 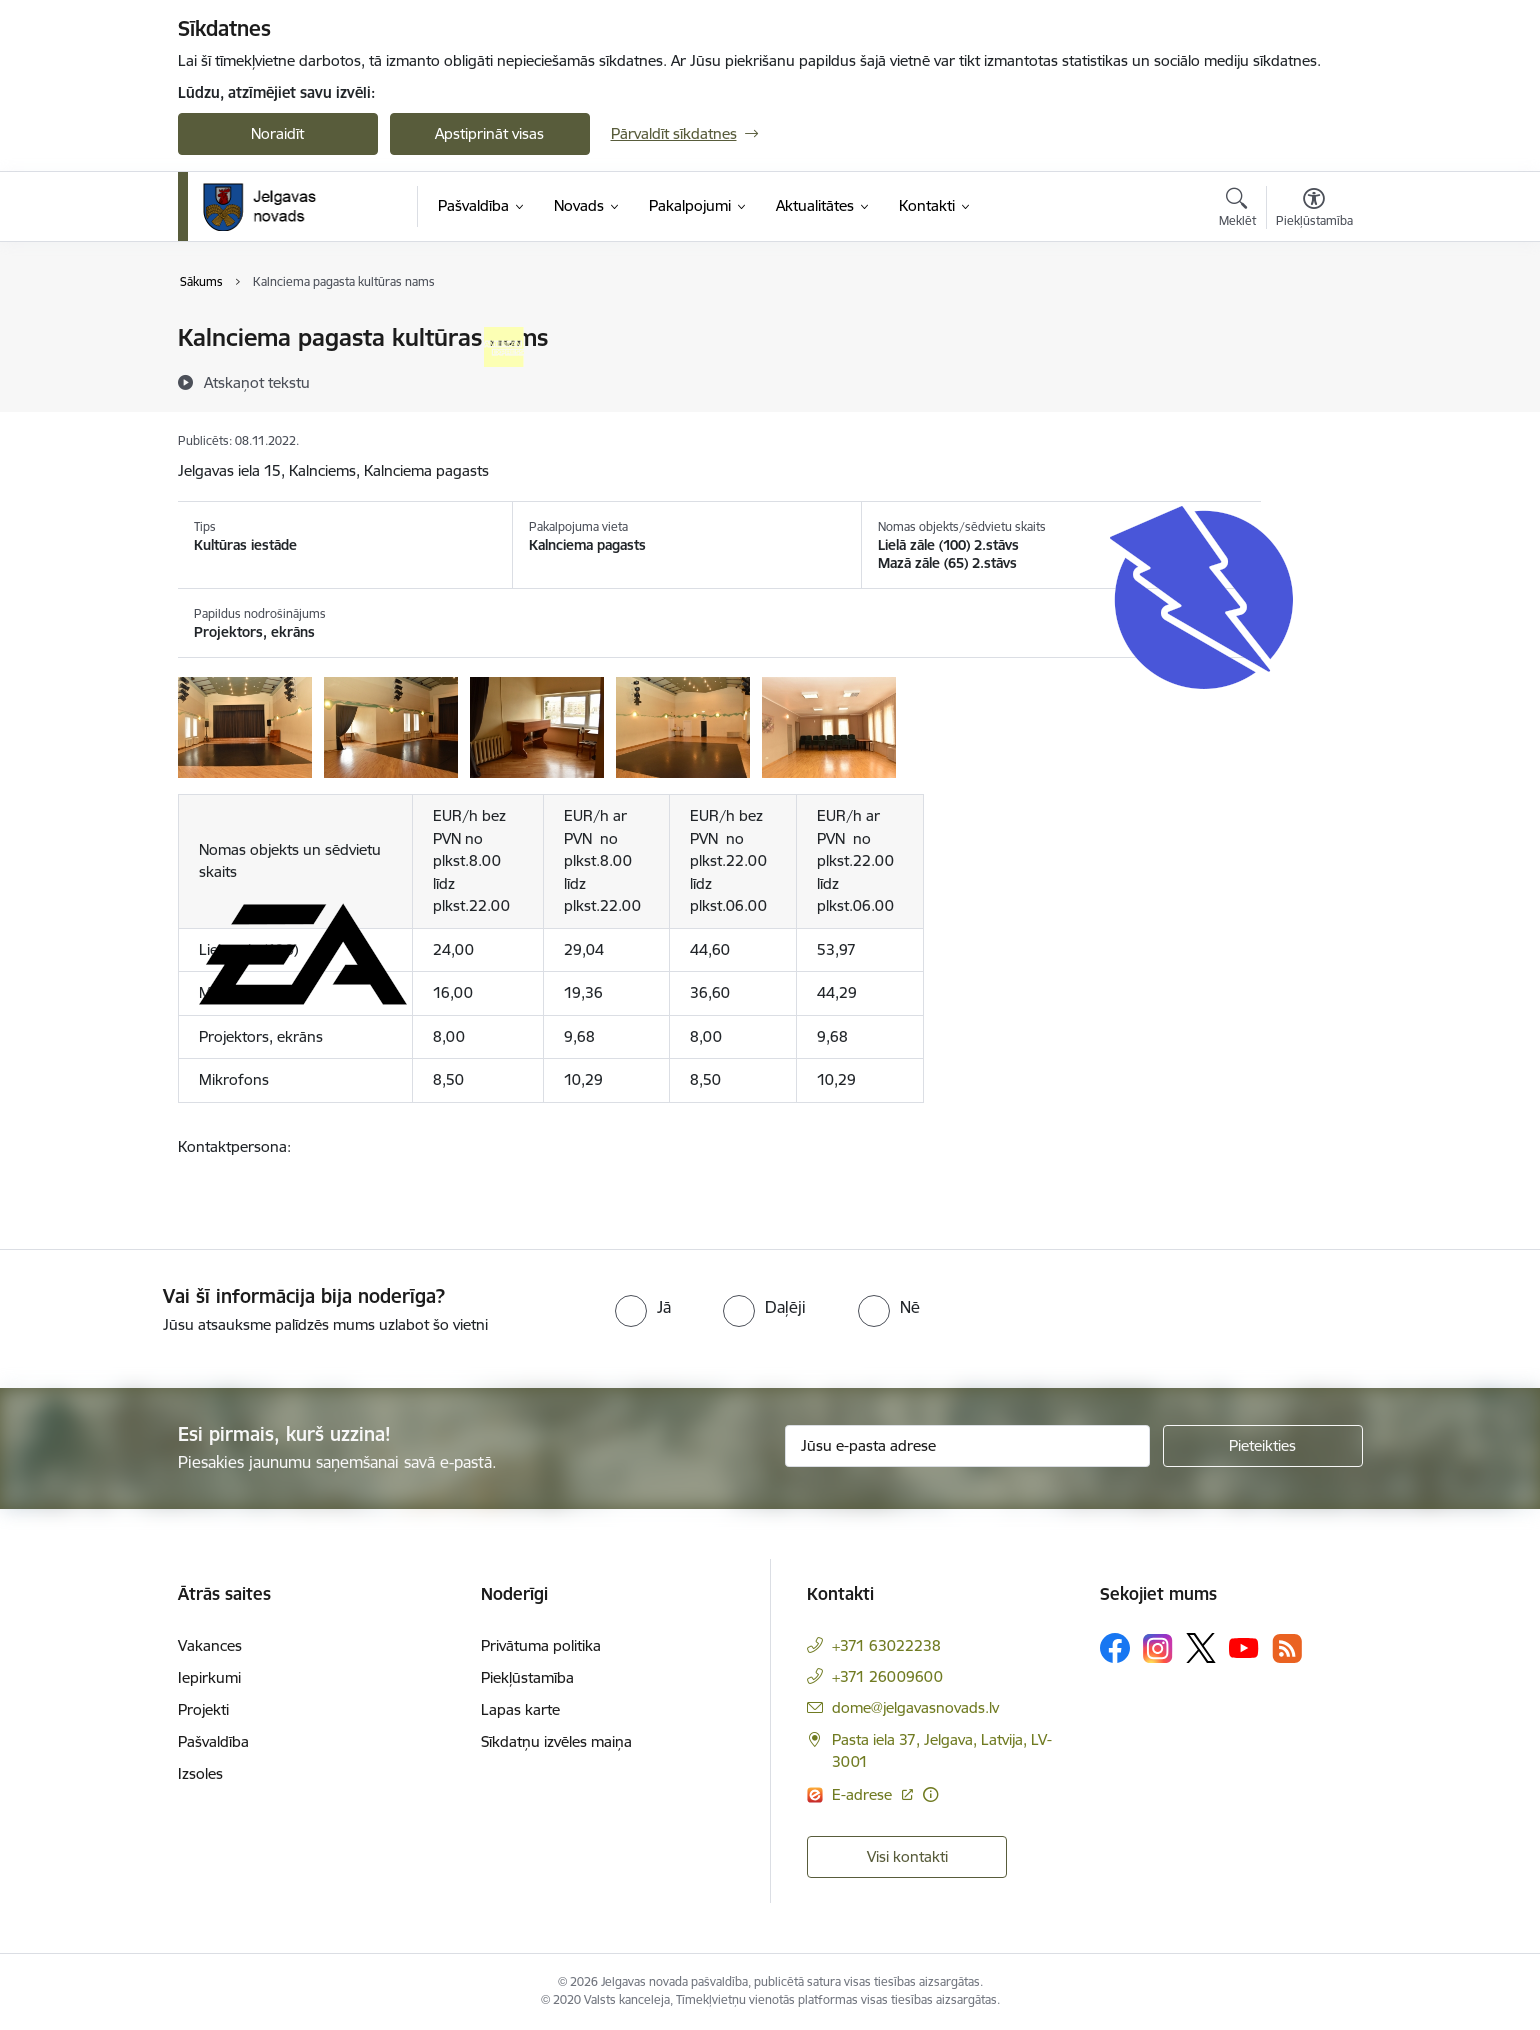 I want to click on electronic arts company logo, so click(x=303, y=954).